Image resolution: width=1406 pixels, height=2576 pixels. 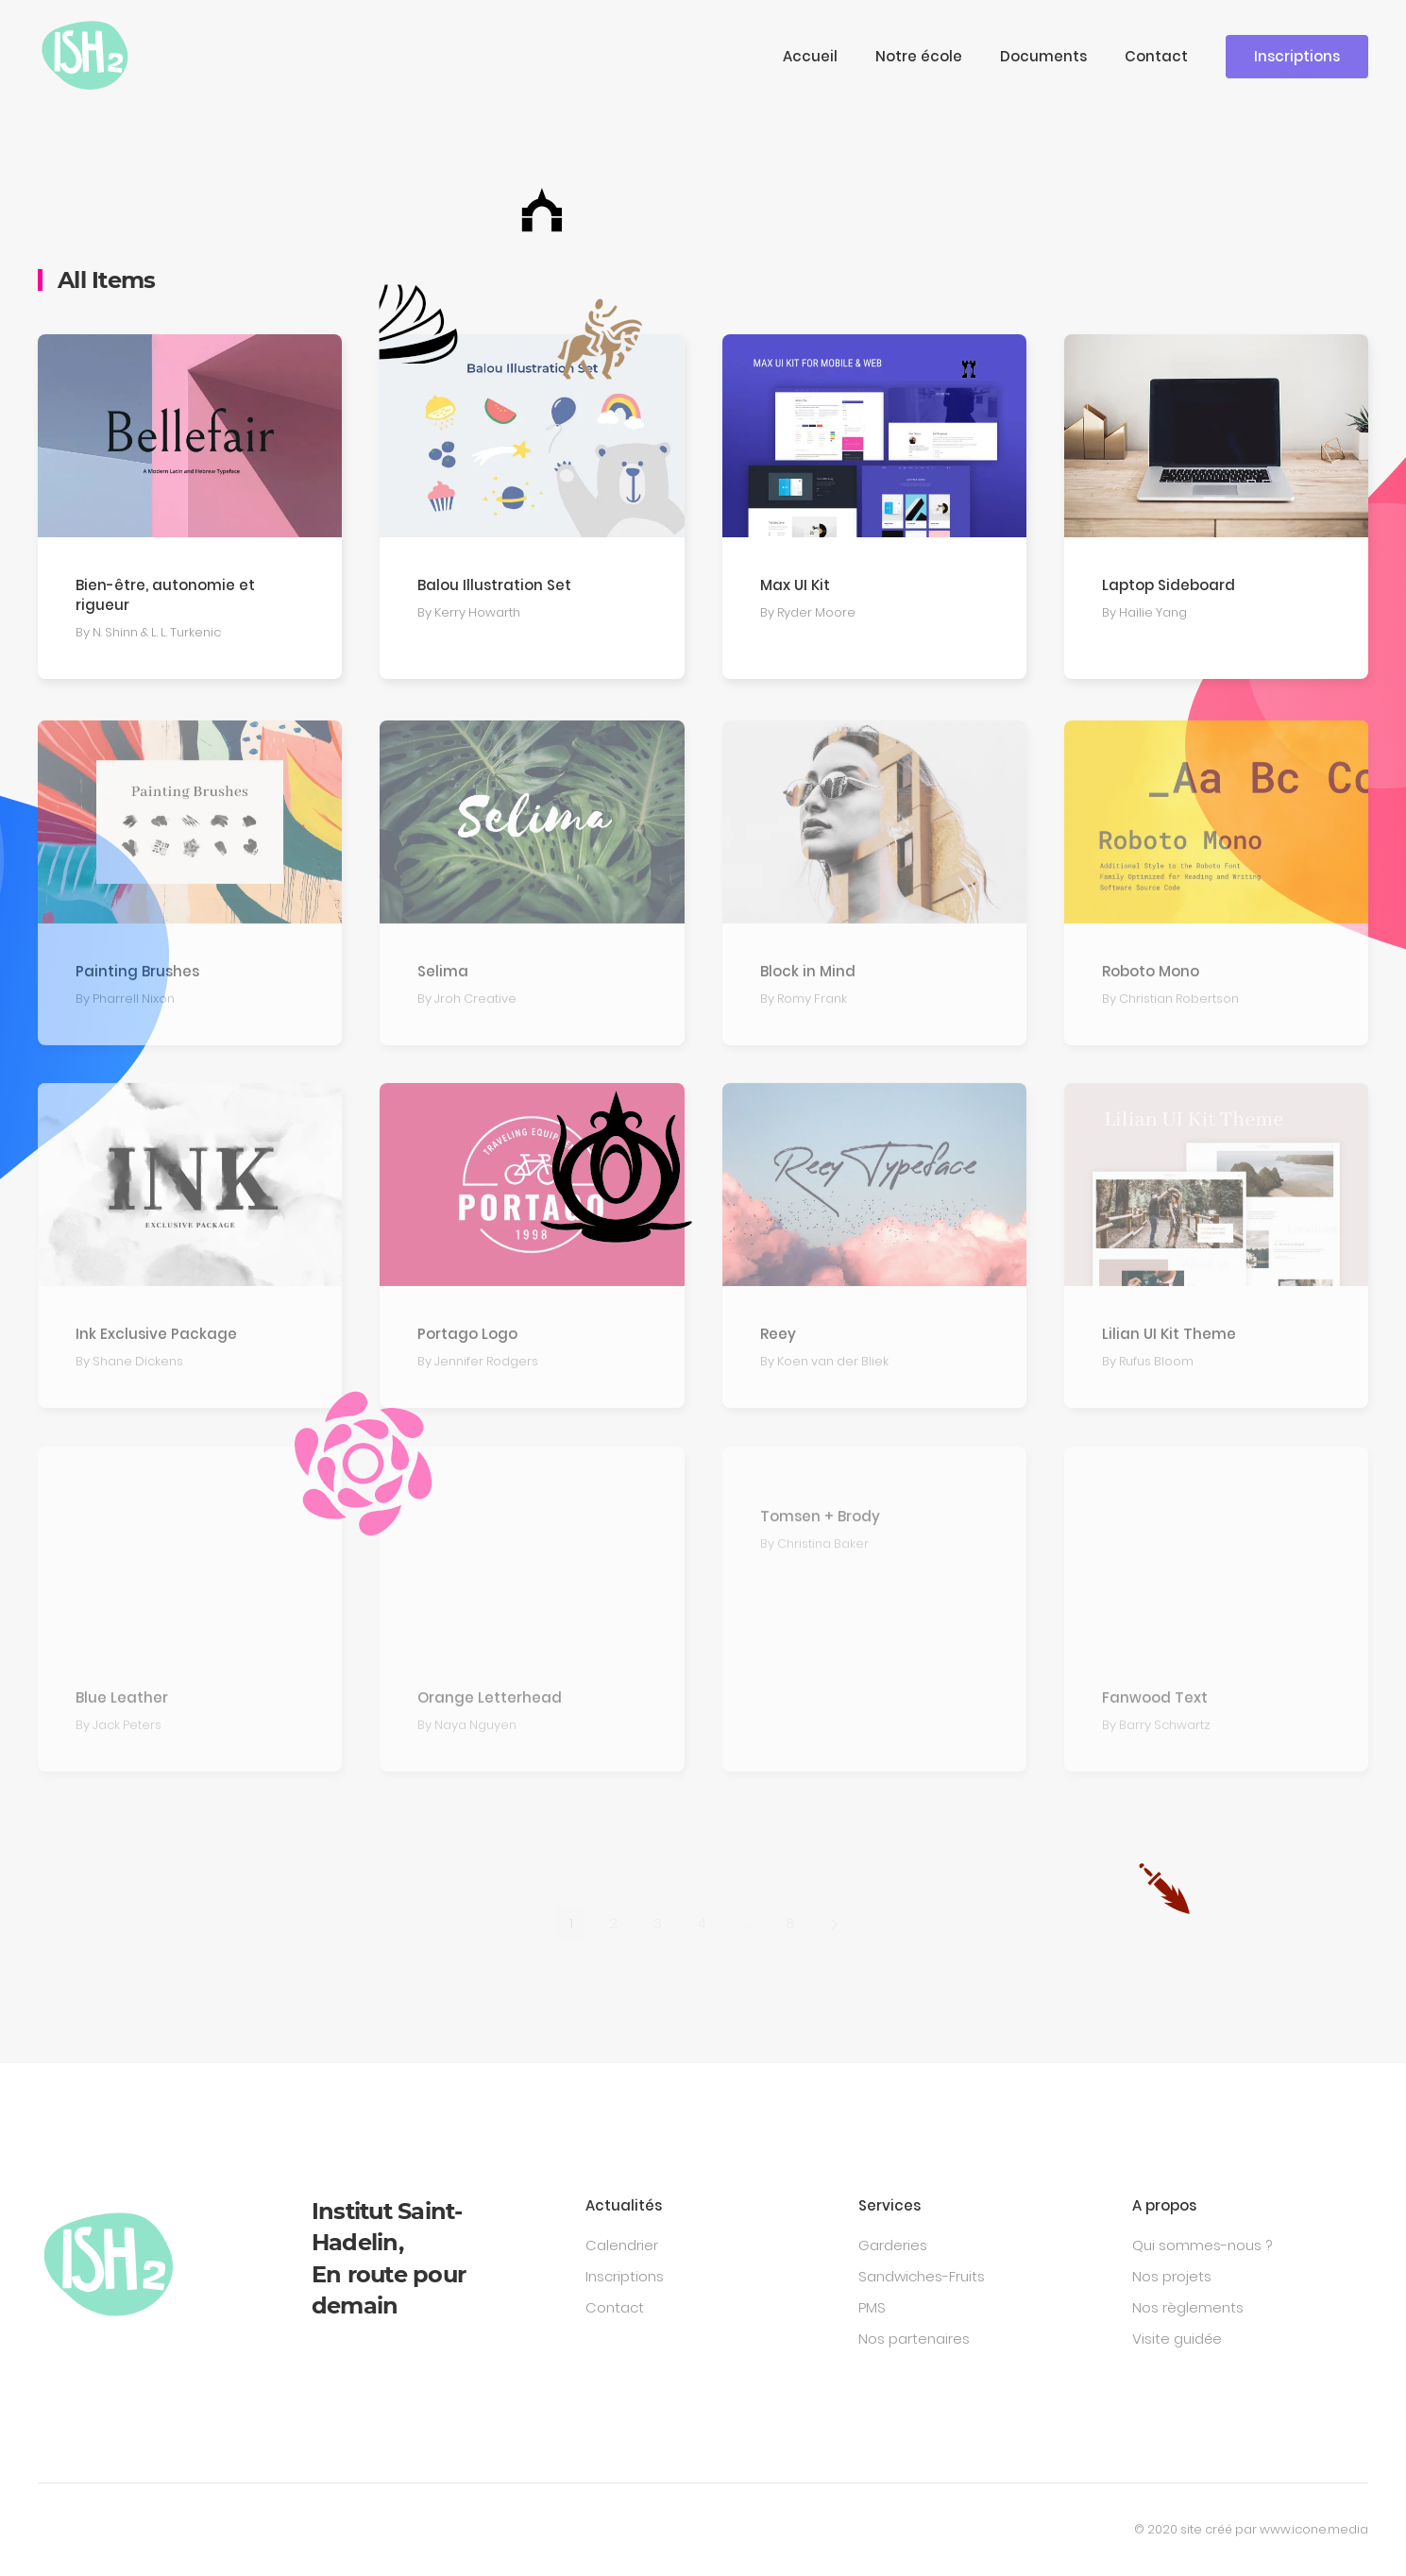 What do you see at coordinates (1164, 1889) in the screenshot?
I see `attack or melee combat action` at bounding box center [1164, 1889].